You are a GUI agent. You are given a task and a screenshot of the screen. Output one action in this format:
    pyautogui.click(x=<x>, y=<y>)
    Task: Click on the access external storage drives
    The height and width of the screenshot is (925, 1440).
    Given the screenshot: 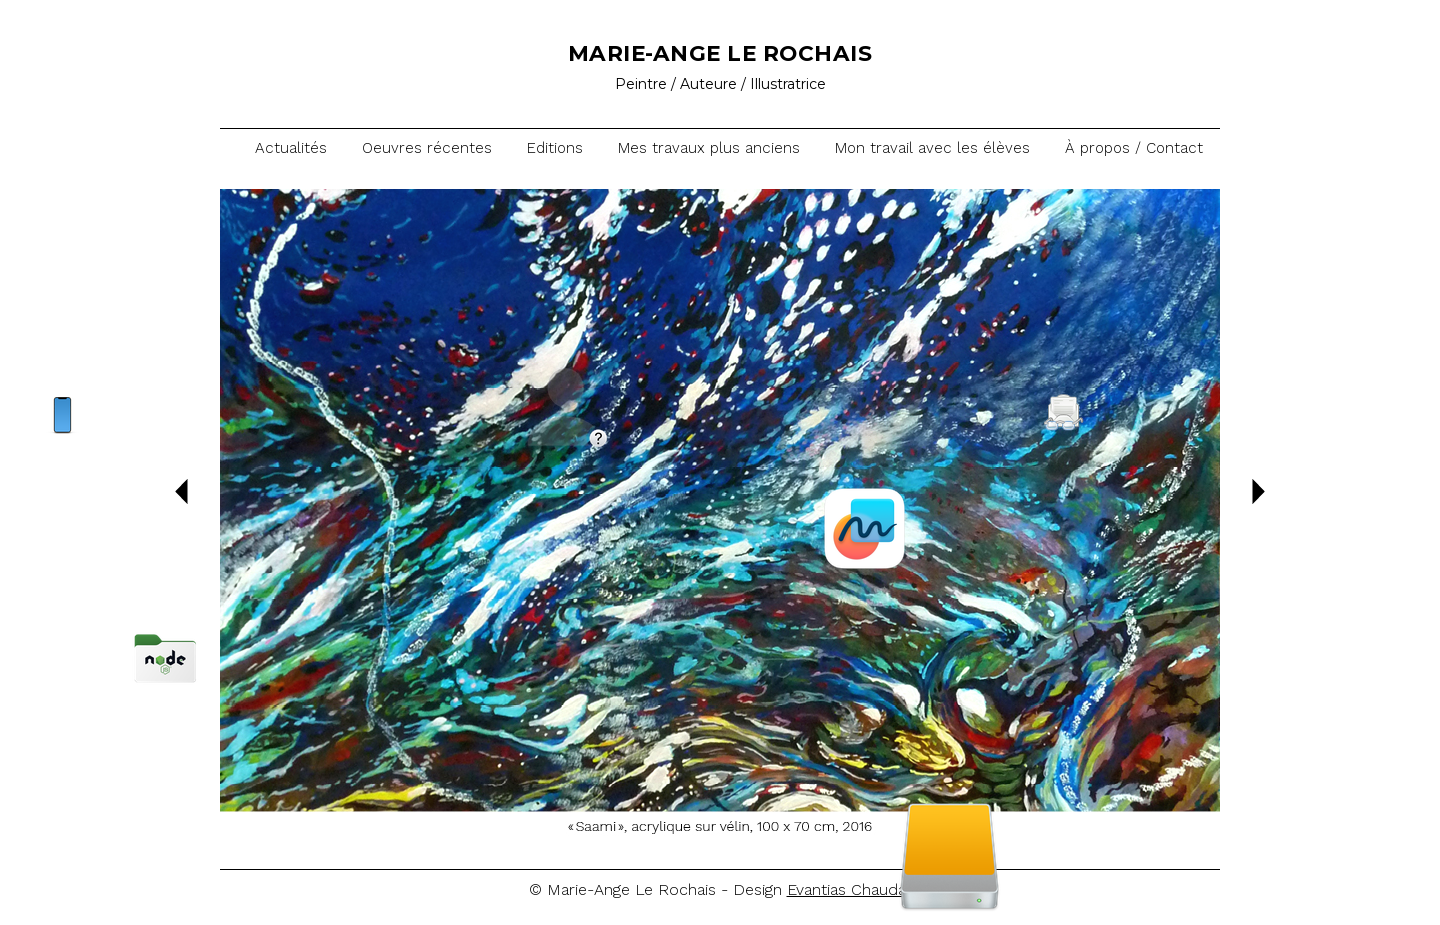 What is the action you would take?
    pyautogui.click(x=949, y=858)
    